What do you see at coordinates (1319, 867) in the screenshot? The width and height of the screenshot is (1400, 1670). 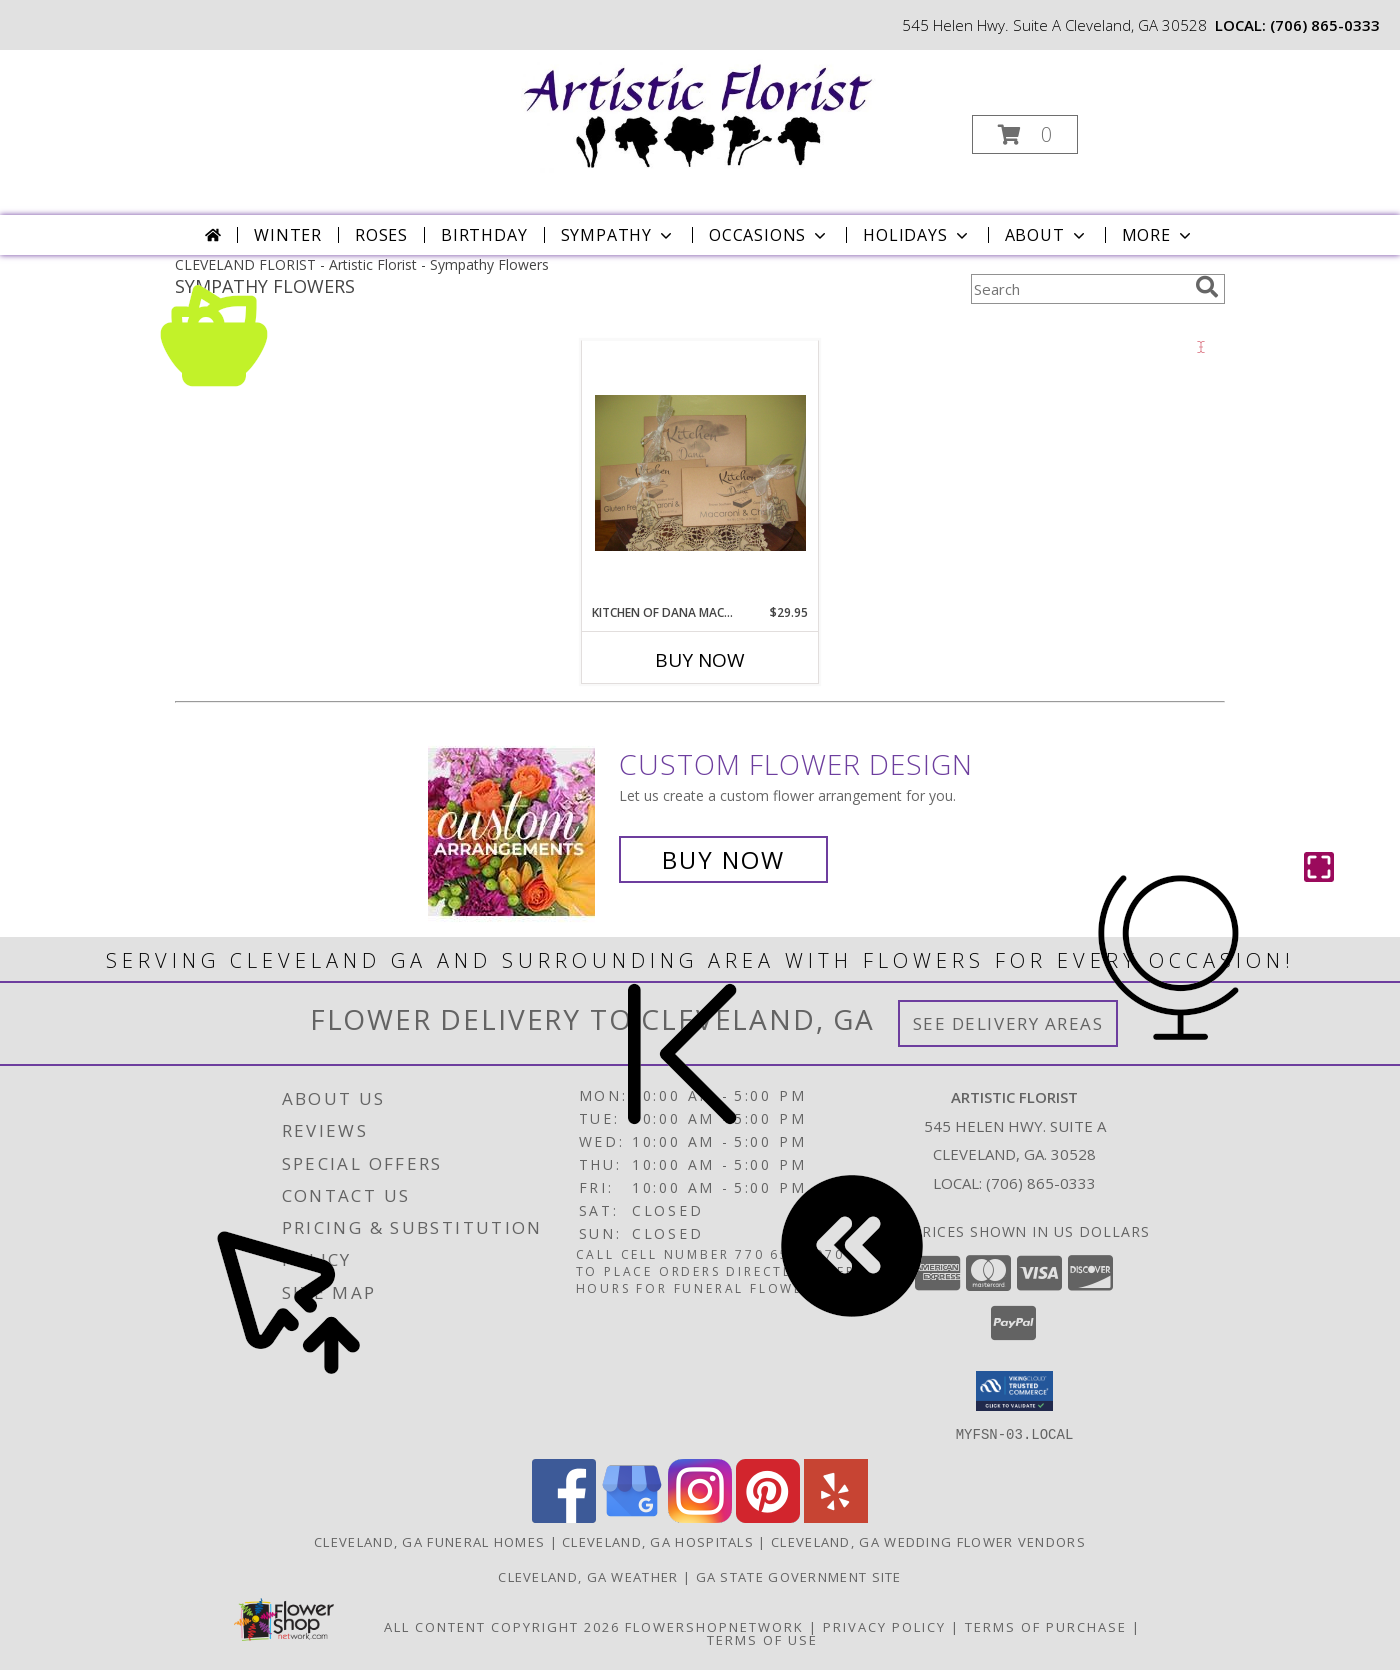 I see `select or crop an area` at bounding box center [1319, 867].